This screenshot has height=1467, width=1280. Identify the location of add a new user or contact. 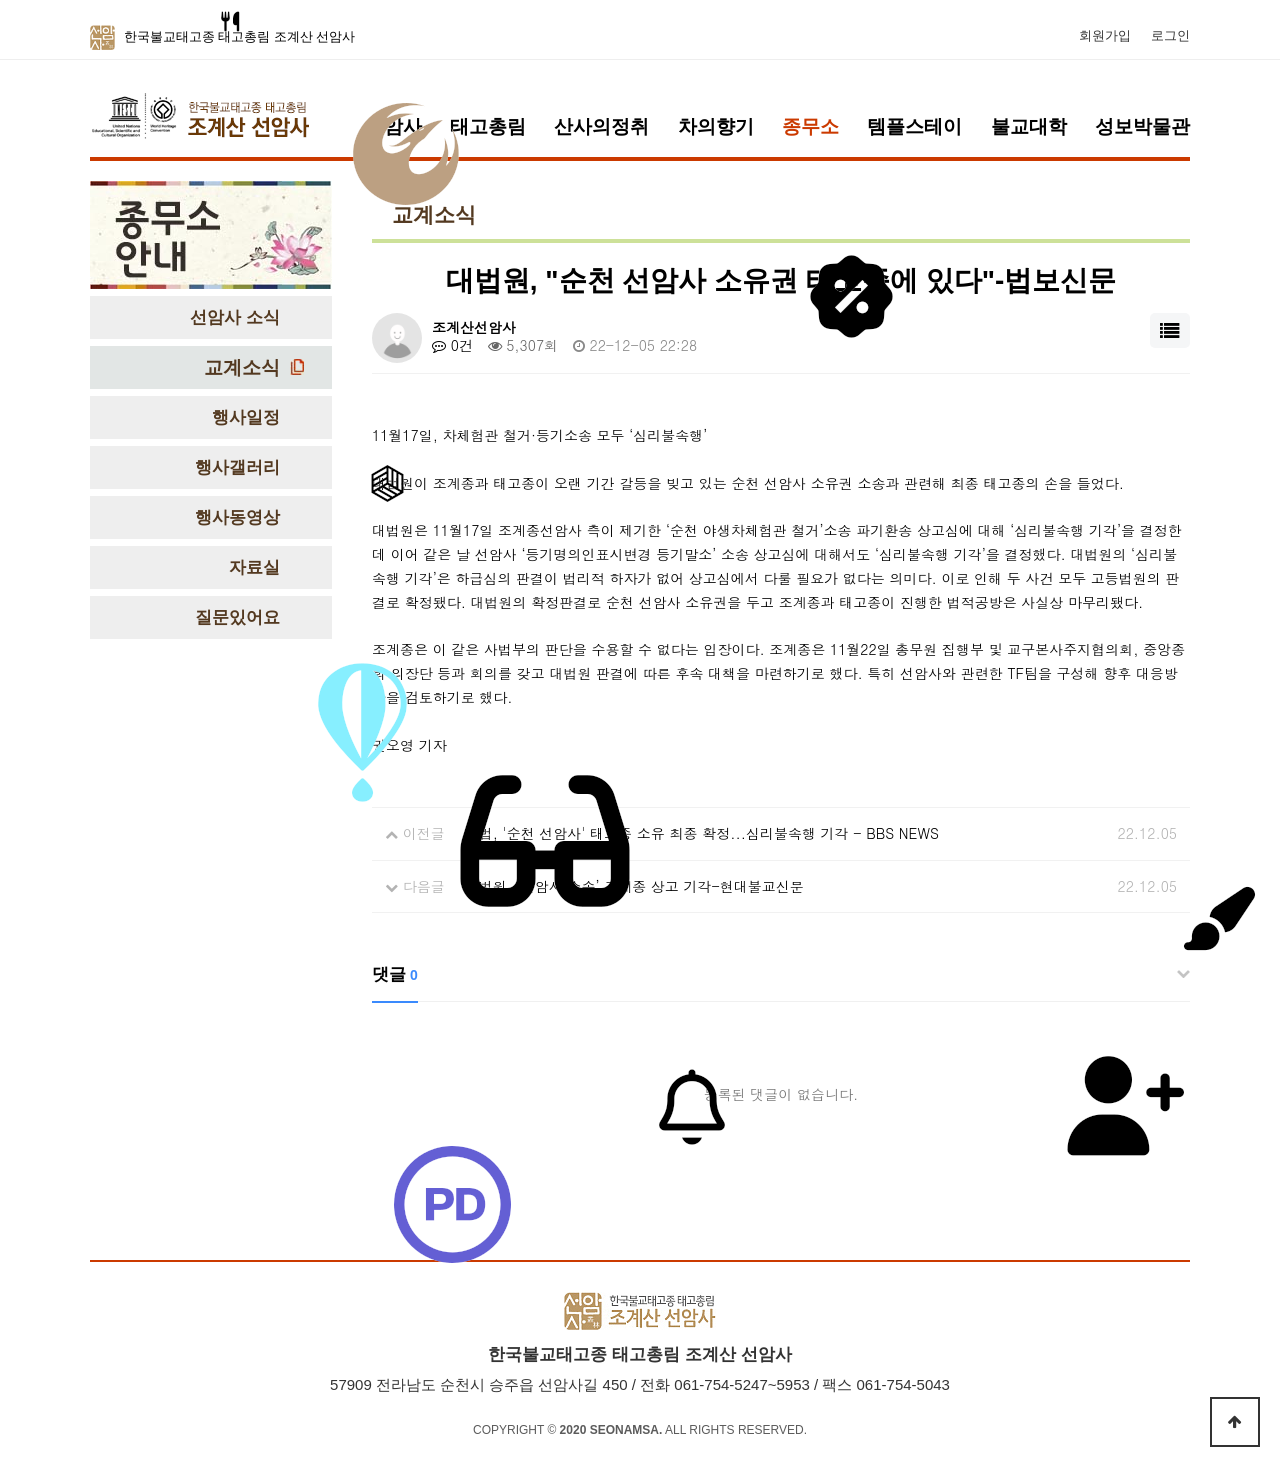
(1121, 1105).